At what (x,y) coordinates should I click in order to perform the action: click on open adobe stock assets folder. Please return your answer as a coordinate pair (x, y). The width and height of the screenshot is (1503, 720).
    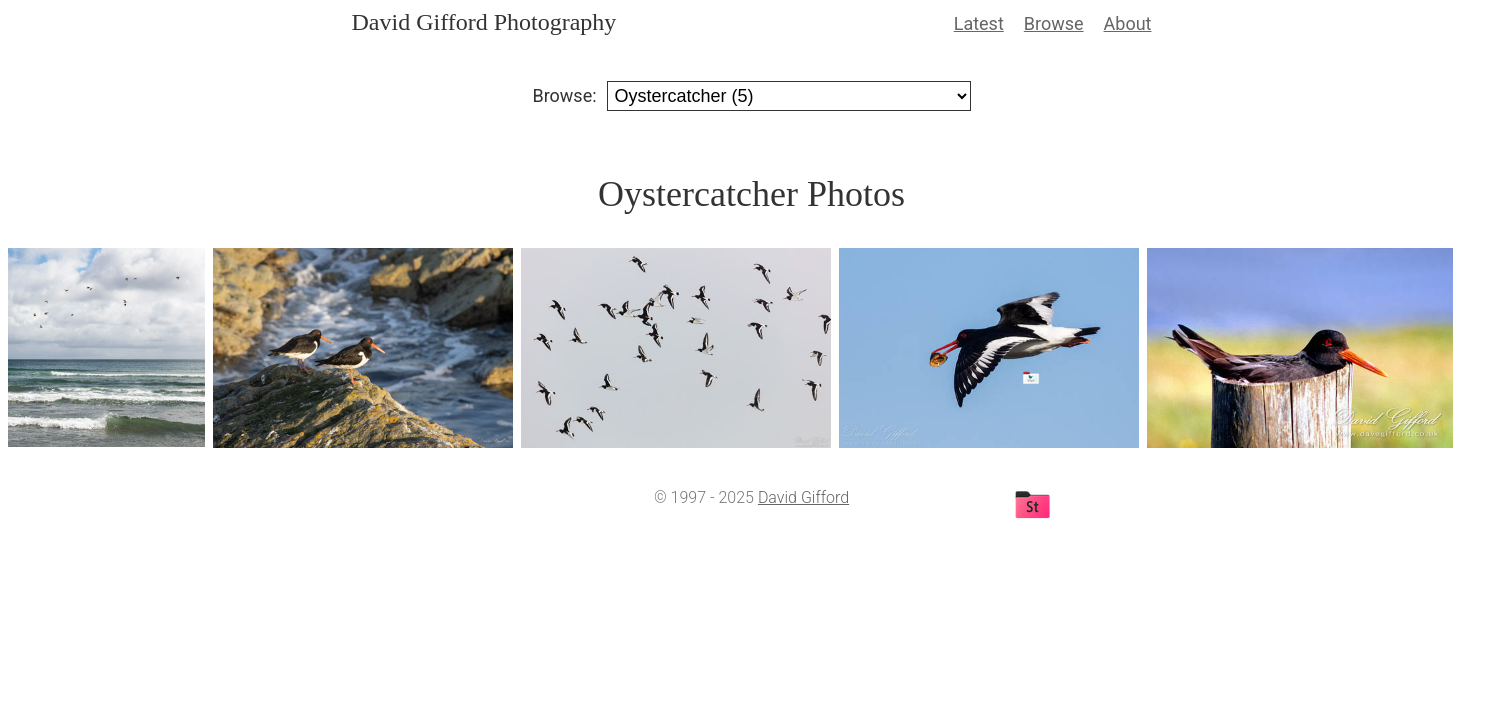
    Looking at the image, I should click on (1032, 505).